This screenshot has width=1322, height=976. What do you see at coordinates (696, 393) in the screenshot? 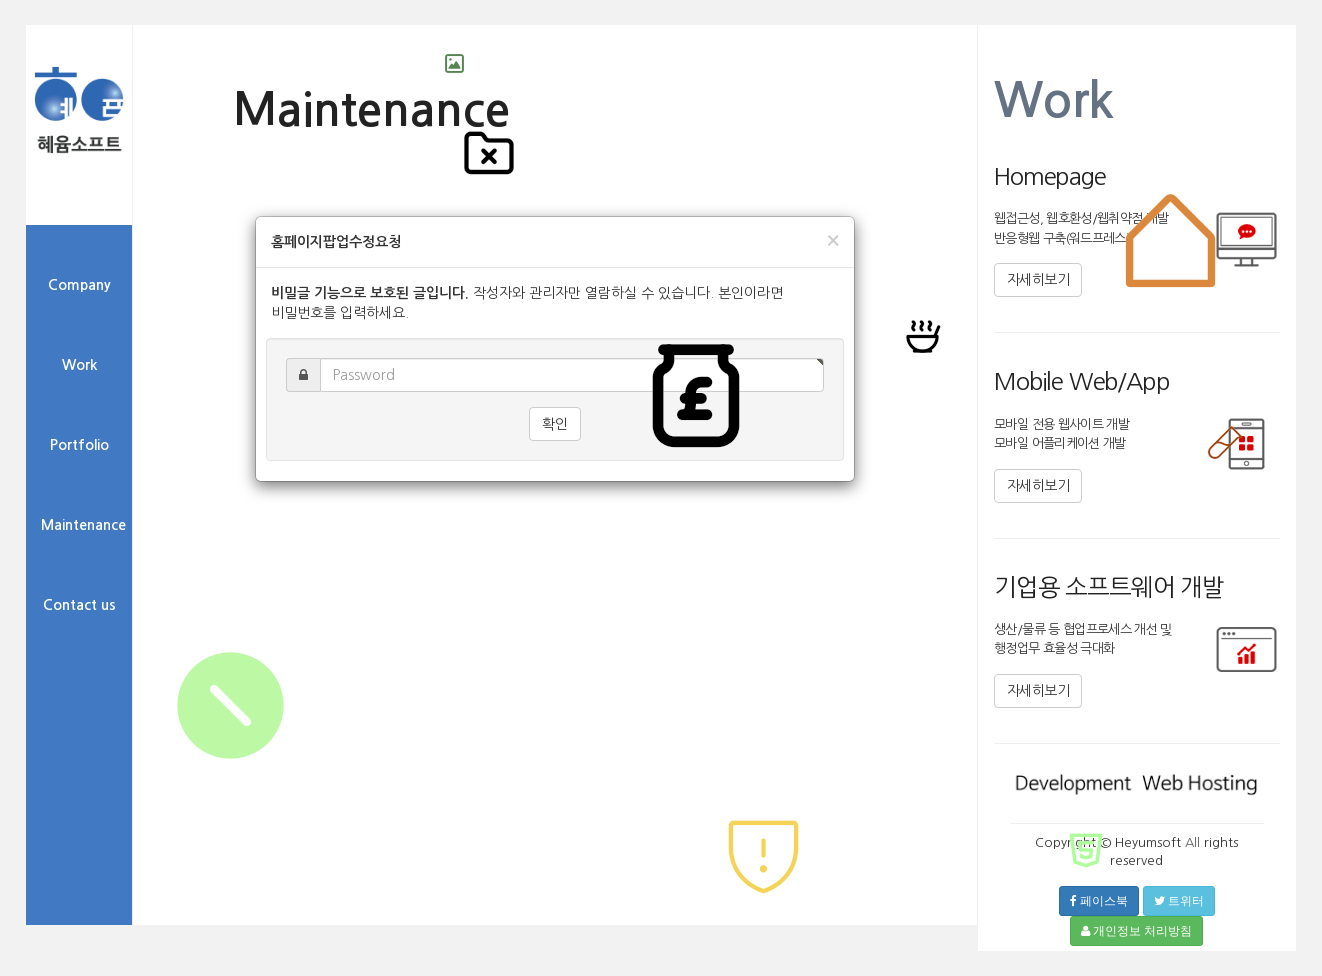
I see `donate or tip in pounds` at bounding box center [696, 393].